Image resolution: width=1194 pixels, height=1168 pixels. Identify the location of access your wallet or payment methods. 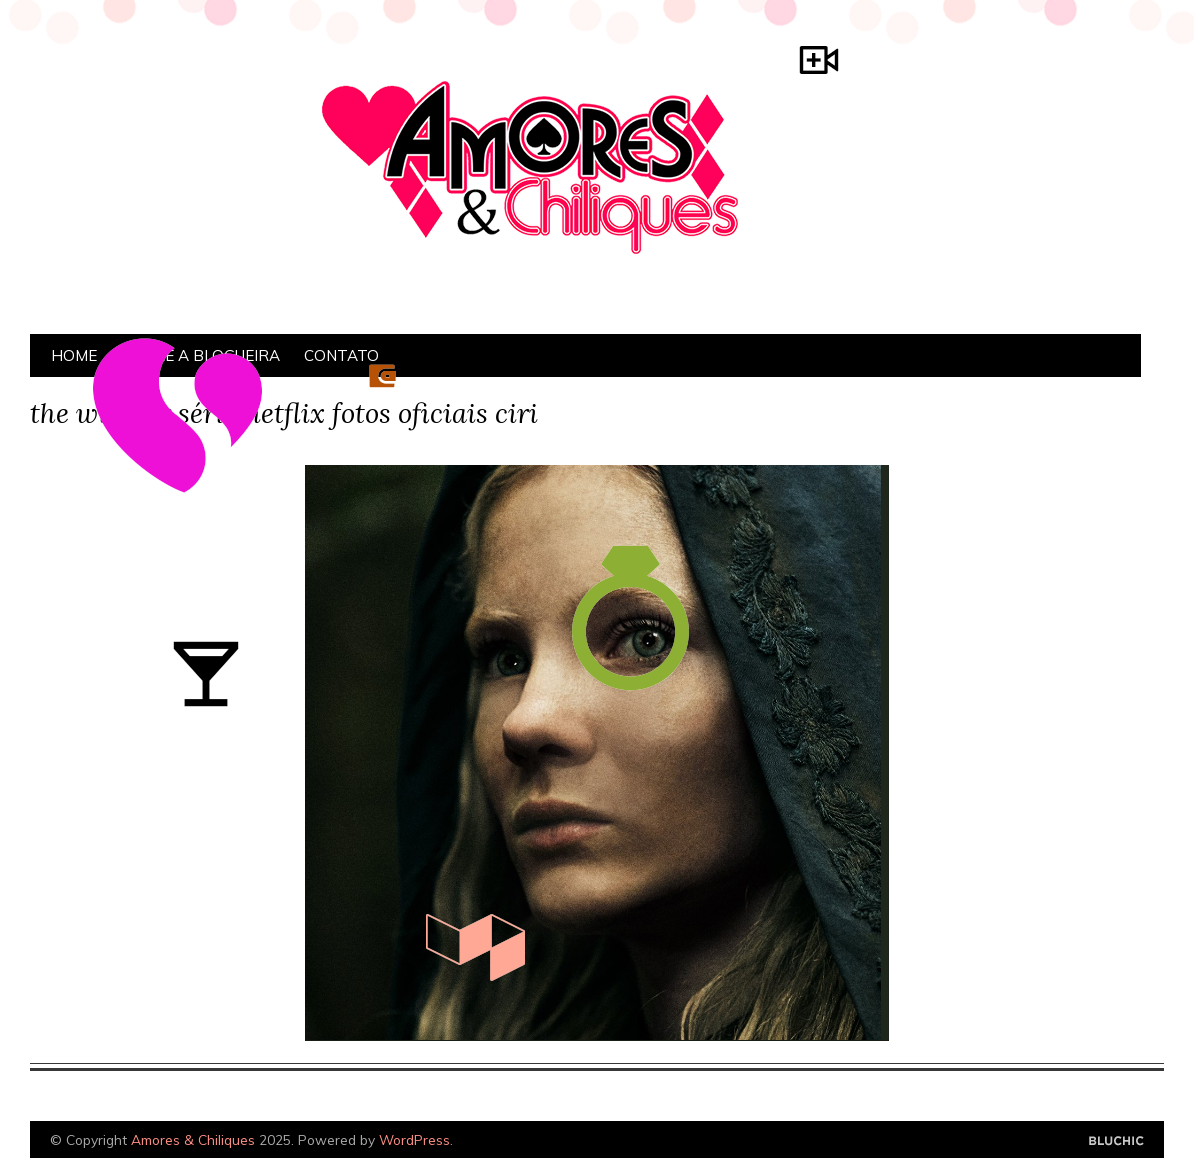
(382, 376).